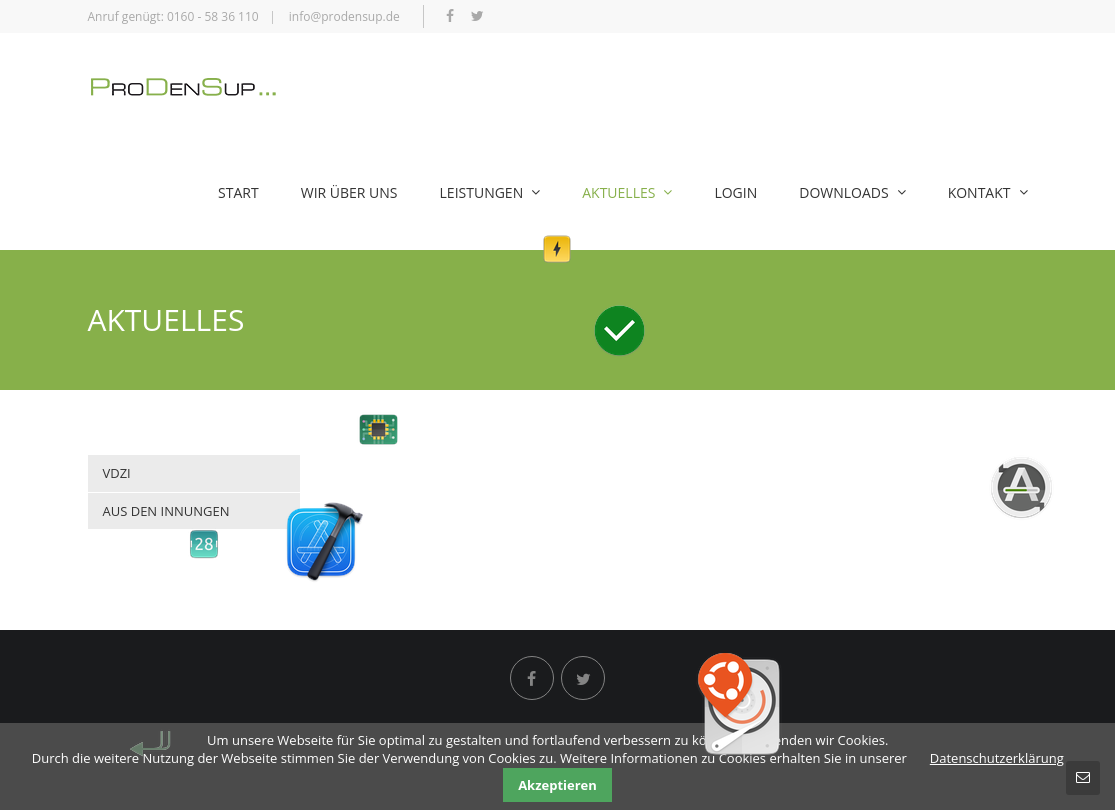  Describe the element at coordinates (378, 429) in the screenshot. I see `open jockey hardware diagnostics app` at that location.